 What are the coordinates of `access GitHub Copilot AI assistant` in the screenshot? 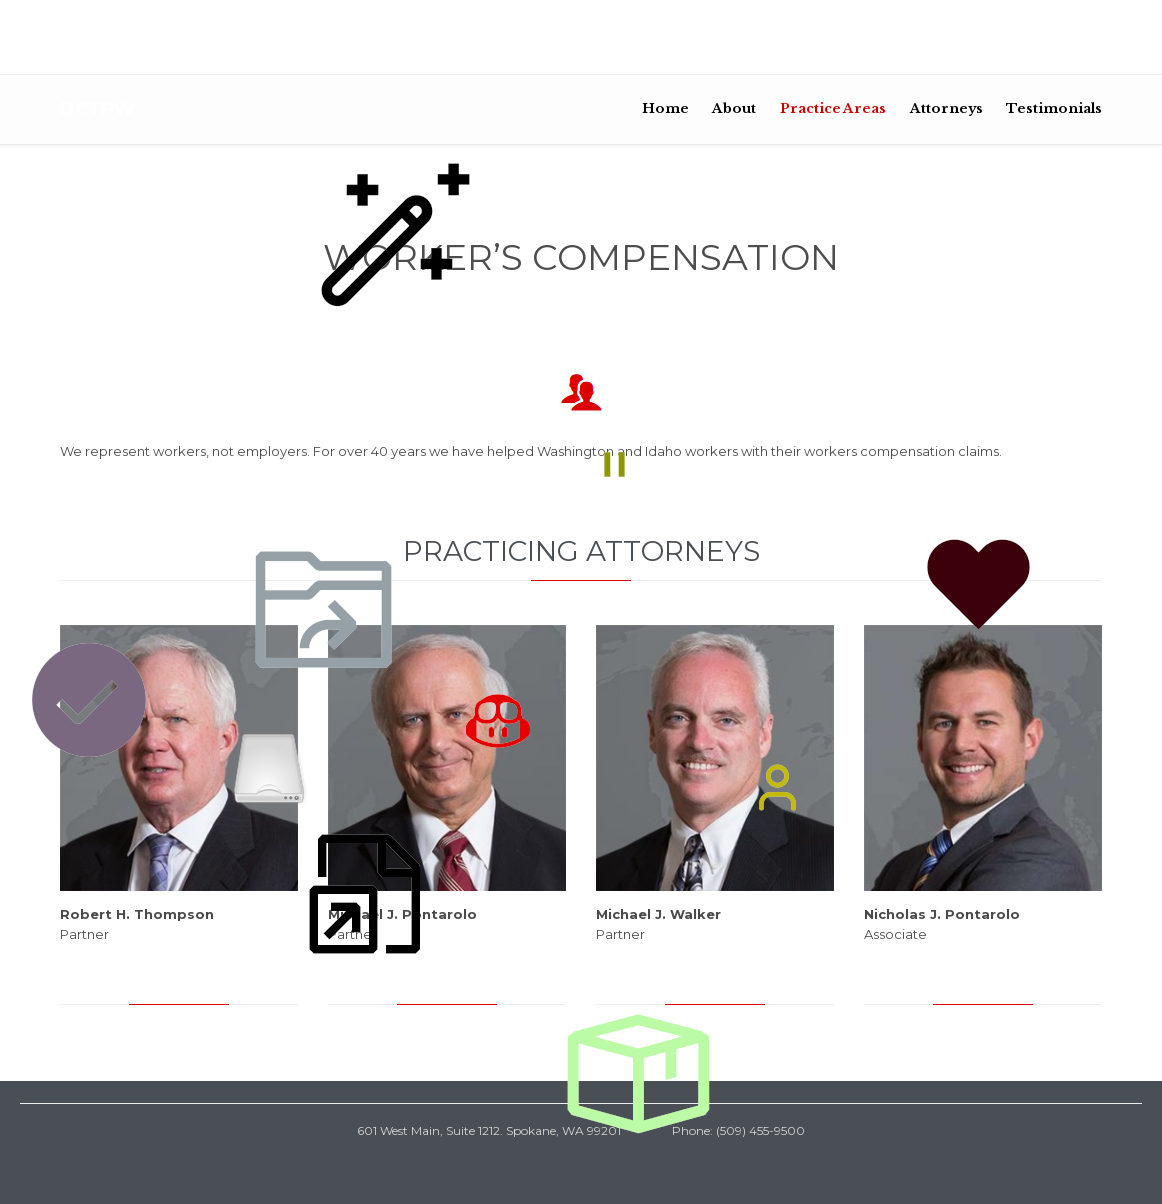 It's located at (498, 721).